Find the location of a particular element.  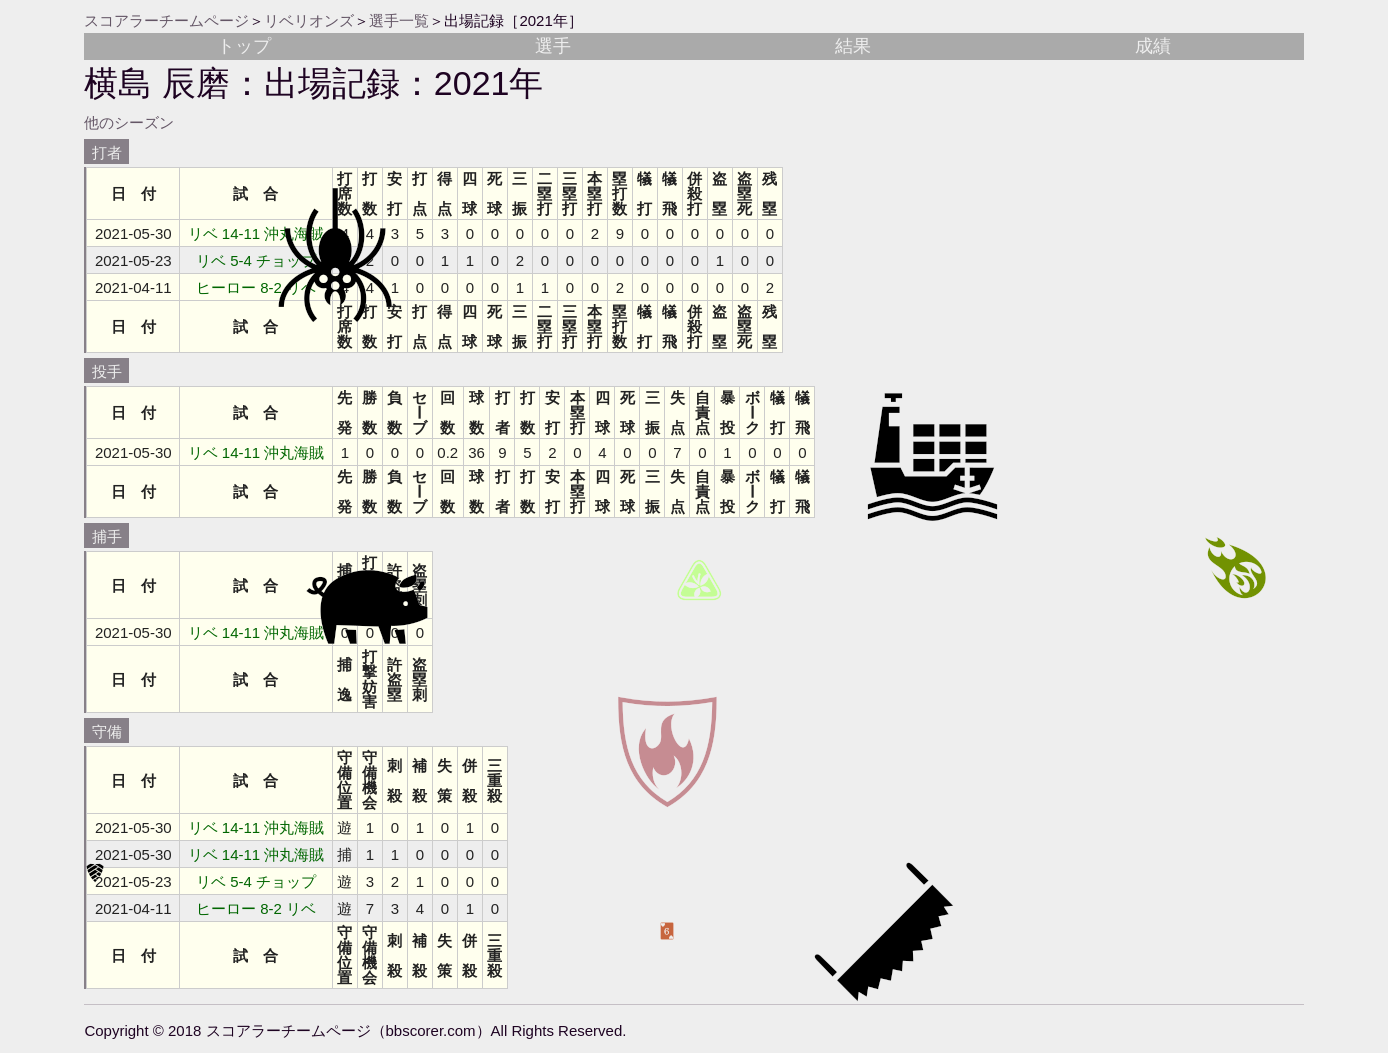

indicates a hot streak or trending content is located at coordinates (1235, 567).